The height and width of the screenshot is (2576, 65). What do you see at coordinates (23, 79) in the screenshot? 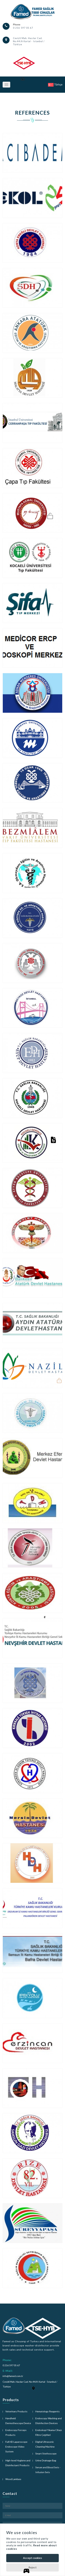
I see `download from cloud storage` at bounding box center [23, 79].